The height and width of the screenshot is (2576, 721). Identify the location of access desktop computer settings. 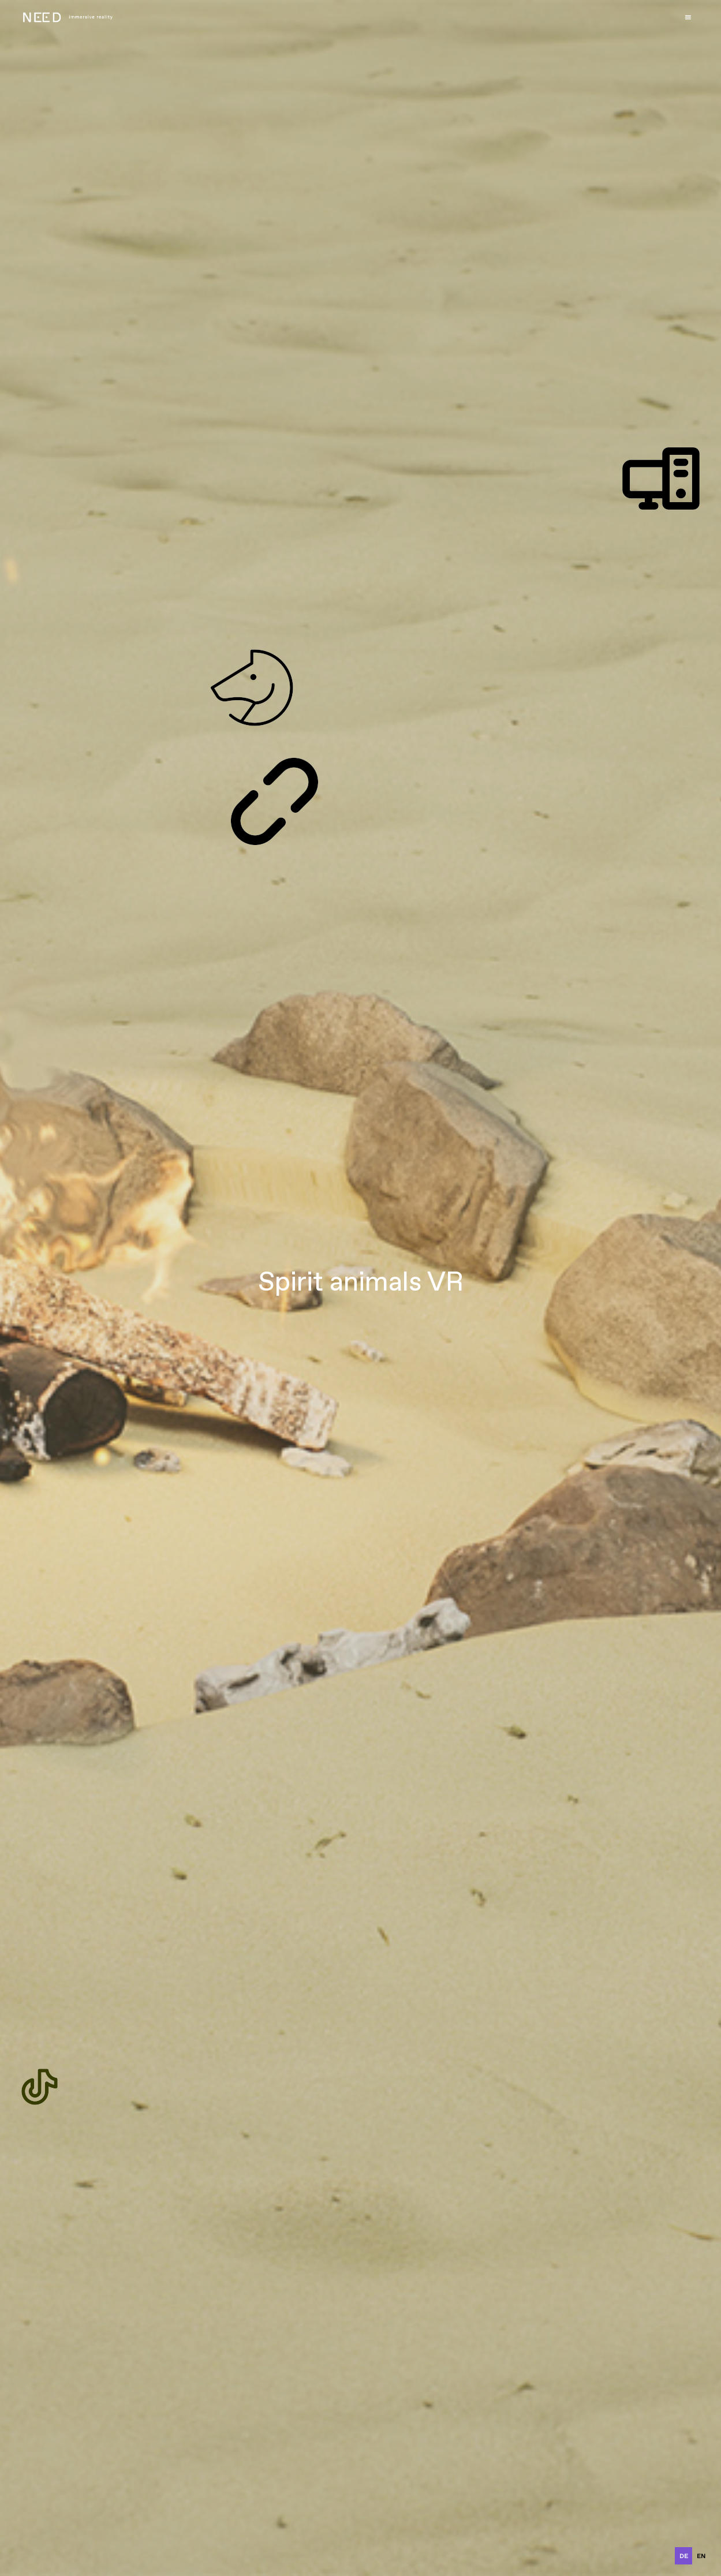
(661, 478).